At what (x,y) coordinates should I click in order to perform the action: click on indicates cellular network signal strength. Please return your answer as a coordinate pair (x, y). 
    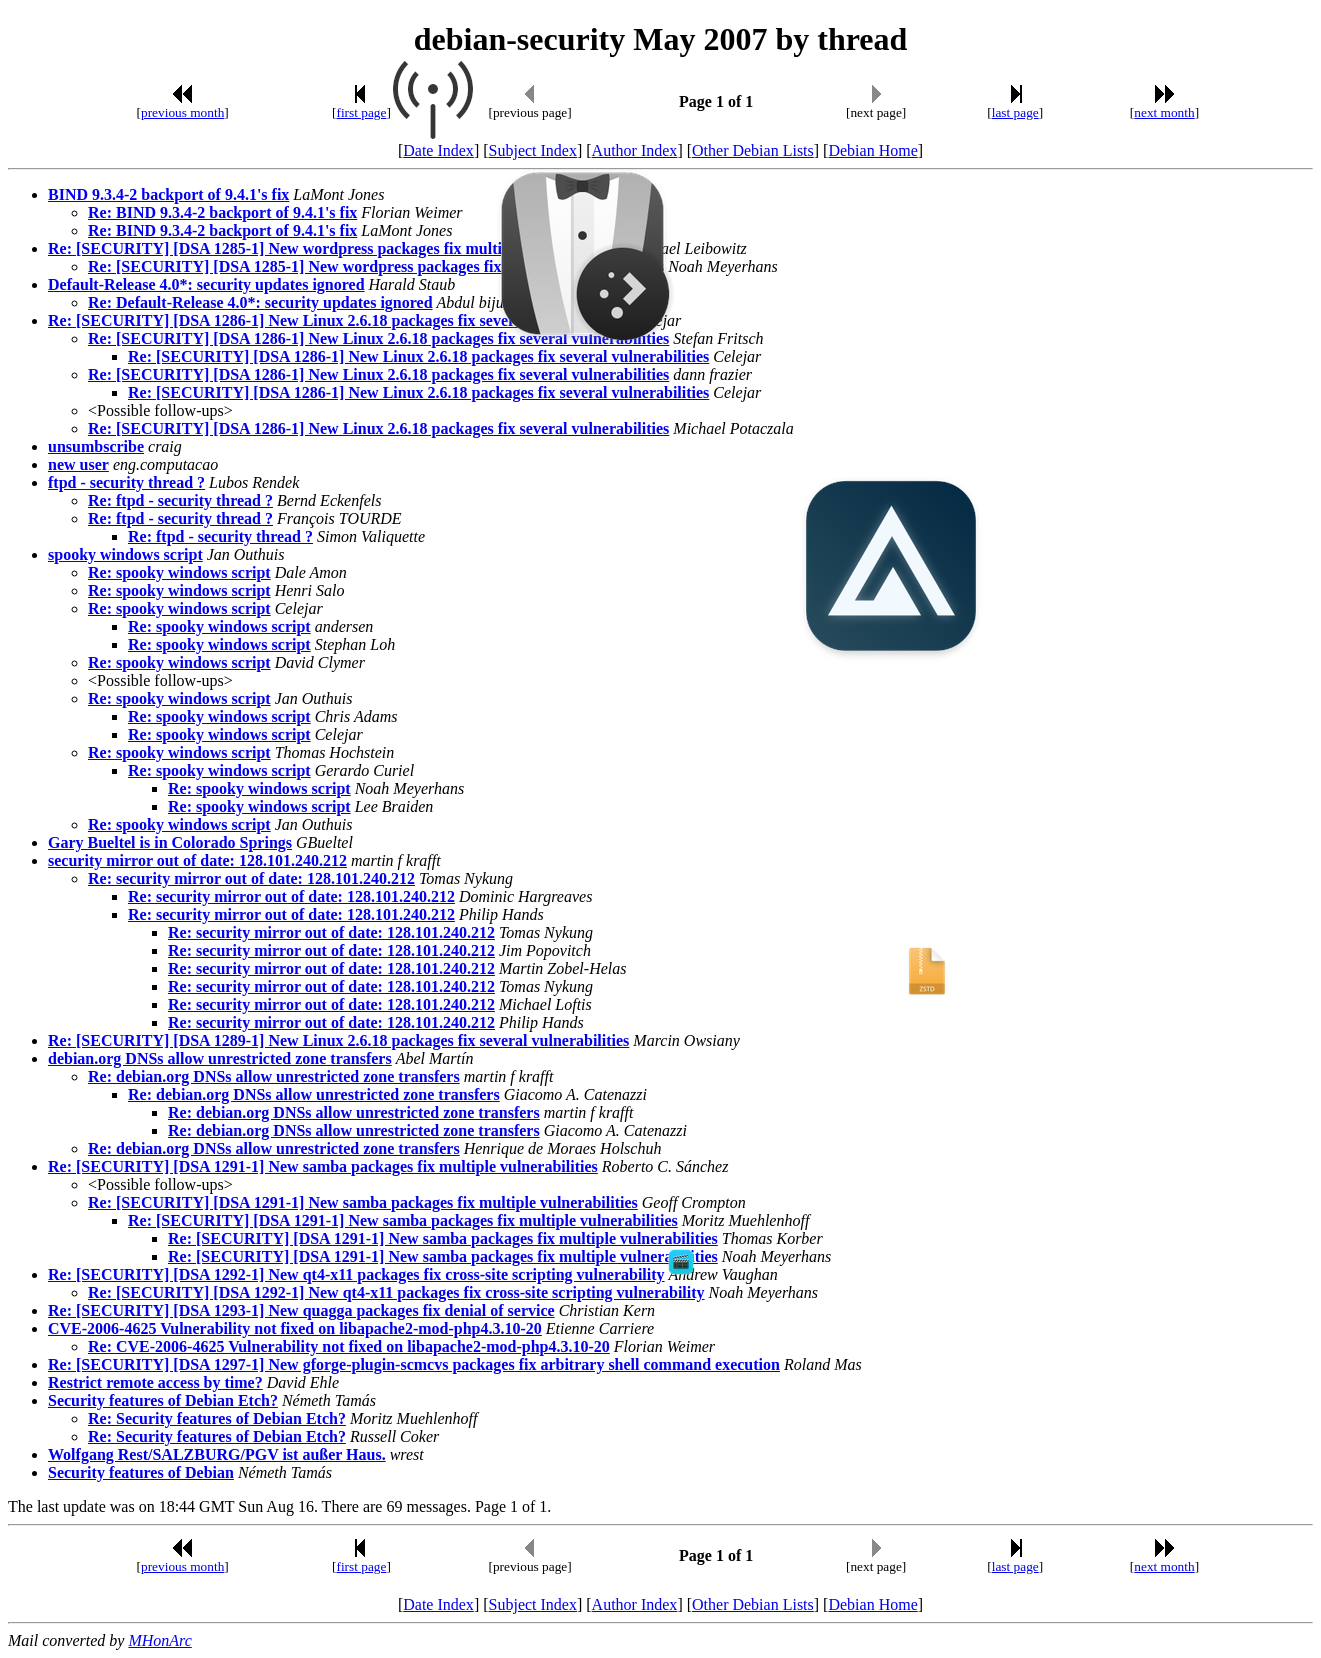
    Looking at the image, I should click on (433, 99).